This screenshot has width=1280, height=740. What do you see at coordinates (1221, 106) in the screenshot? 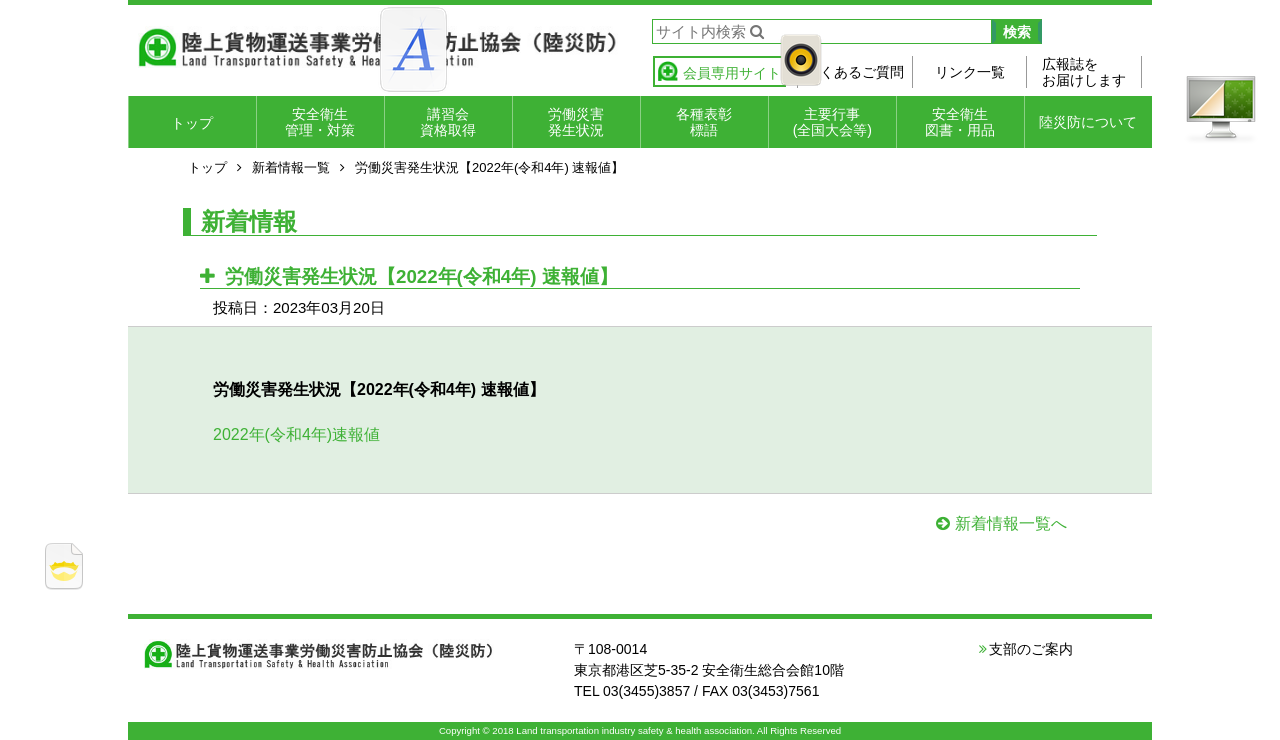
I see `change desktop wallpaper` at bounding box center [1221, 106].